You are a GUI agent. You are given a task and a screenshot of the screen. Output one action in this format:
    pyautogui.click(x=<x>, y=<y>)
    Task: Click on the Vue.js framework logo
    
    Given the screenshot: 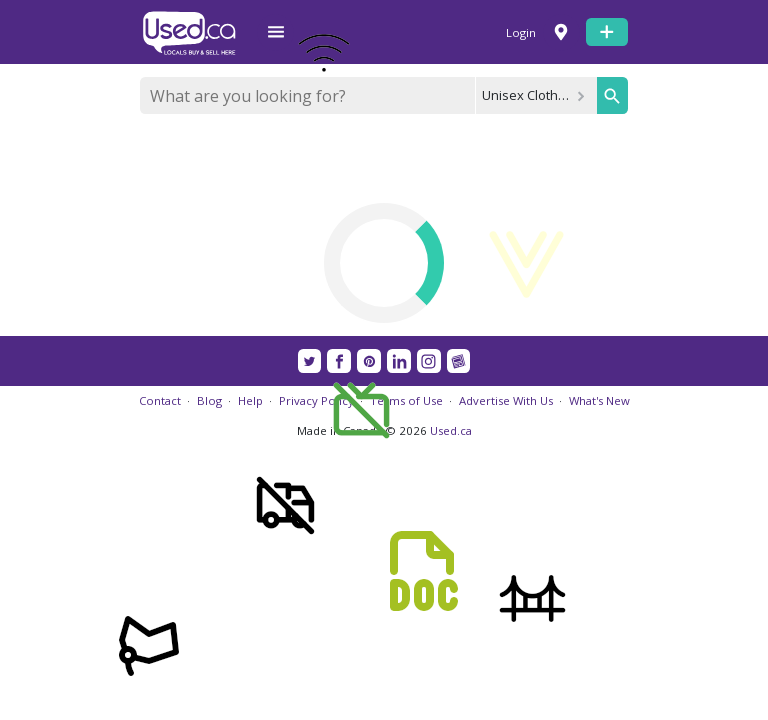 What is the action you would take?
    pyautogui.click(x=526, y=264)
    